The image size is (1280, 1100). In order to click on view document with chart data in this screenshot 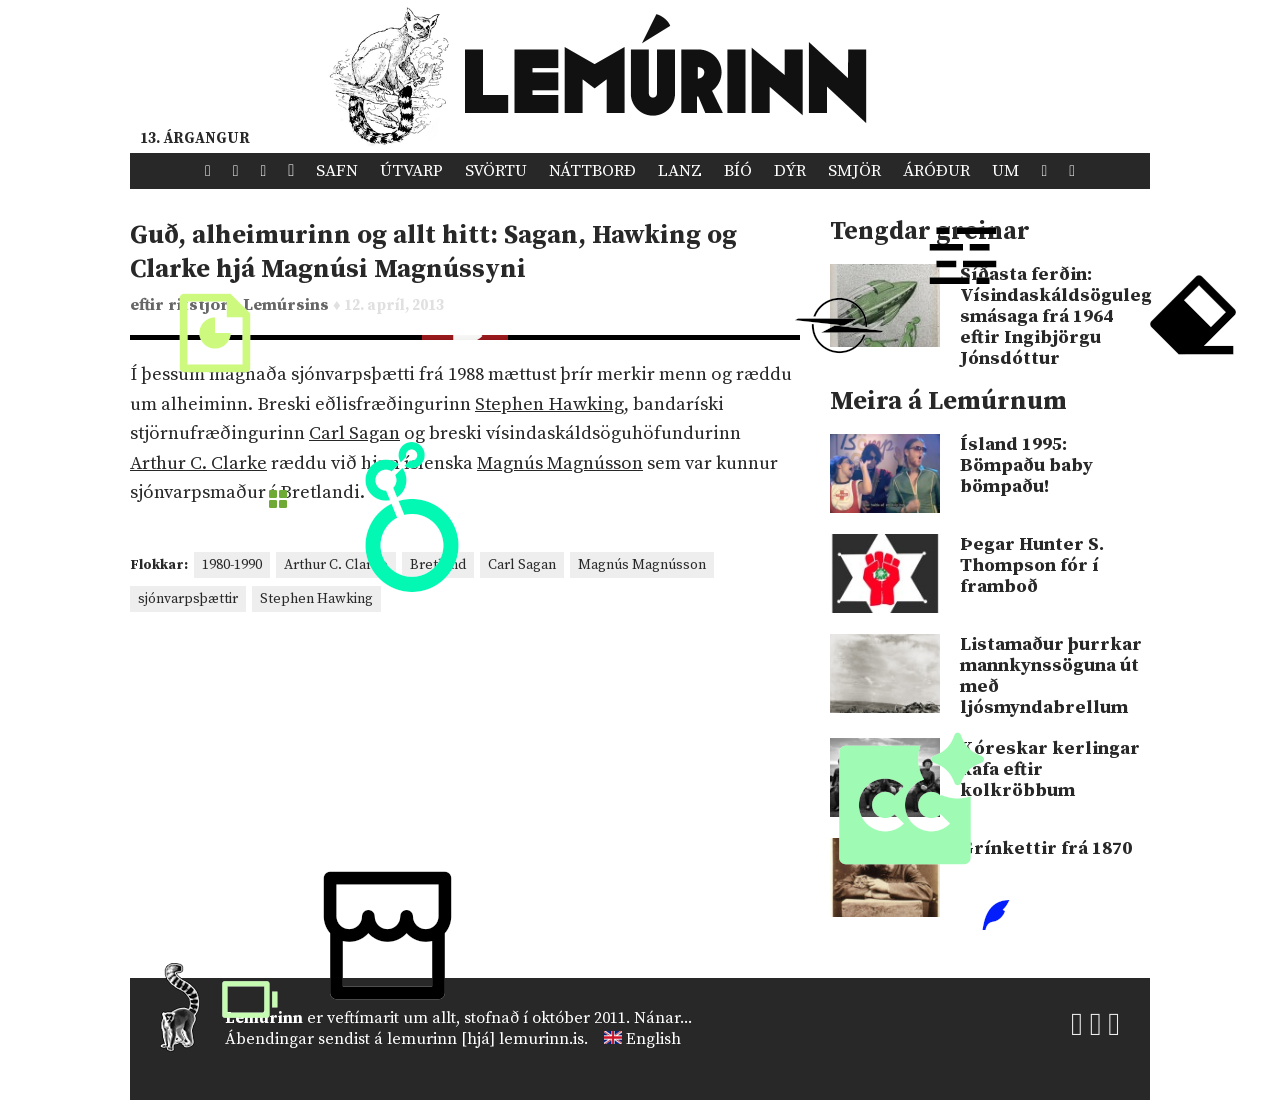, I will do `click(215, 333)`.